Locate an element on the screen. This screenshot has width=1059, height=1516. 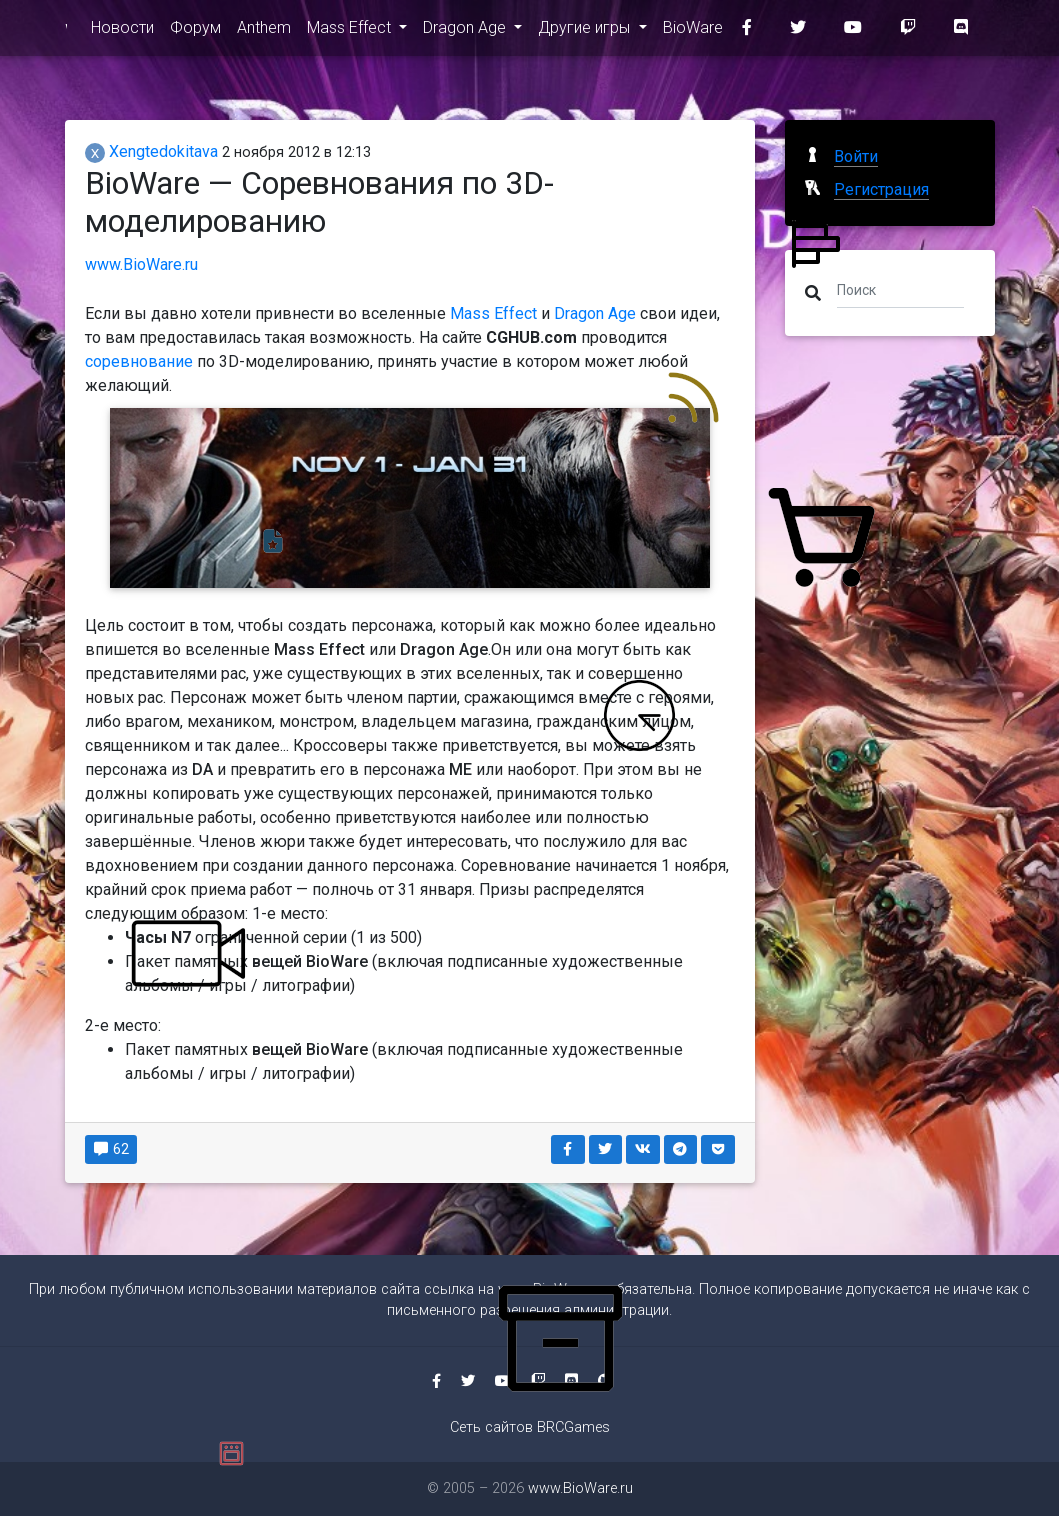
subscribe to RSS feed is located at coordinates (690, 401).